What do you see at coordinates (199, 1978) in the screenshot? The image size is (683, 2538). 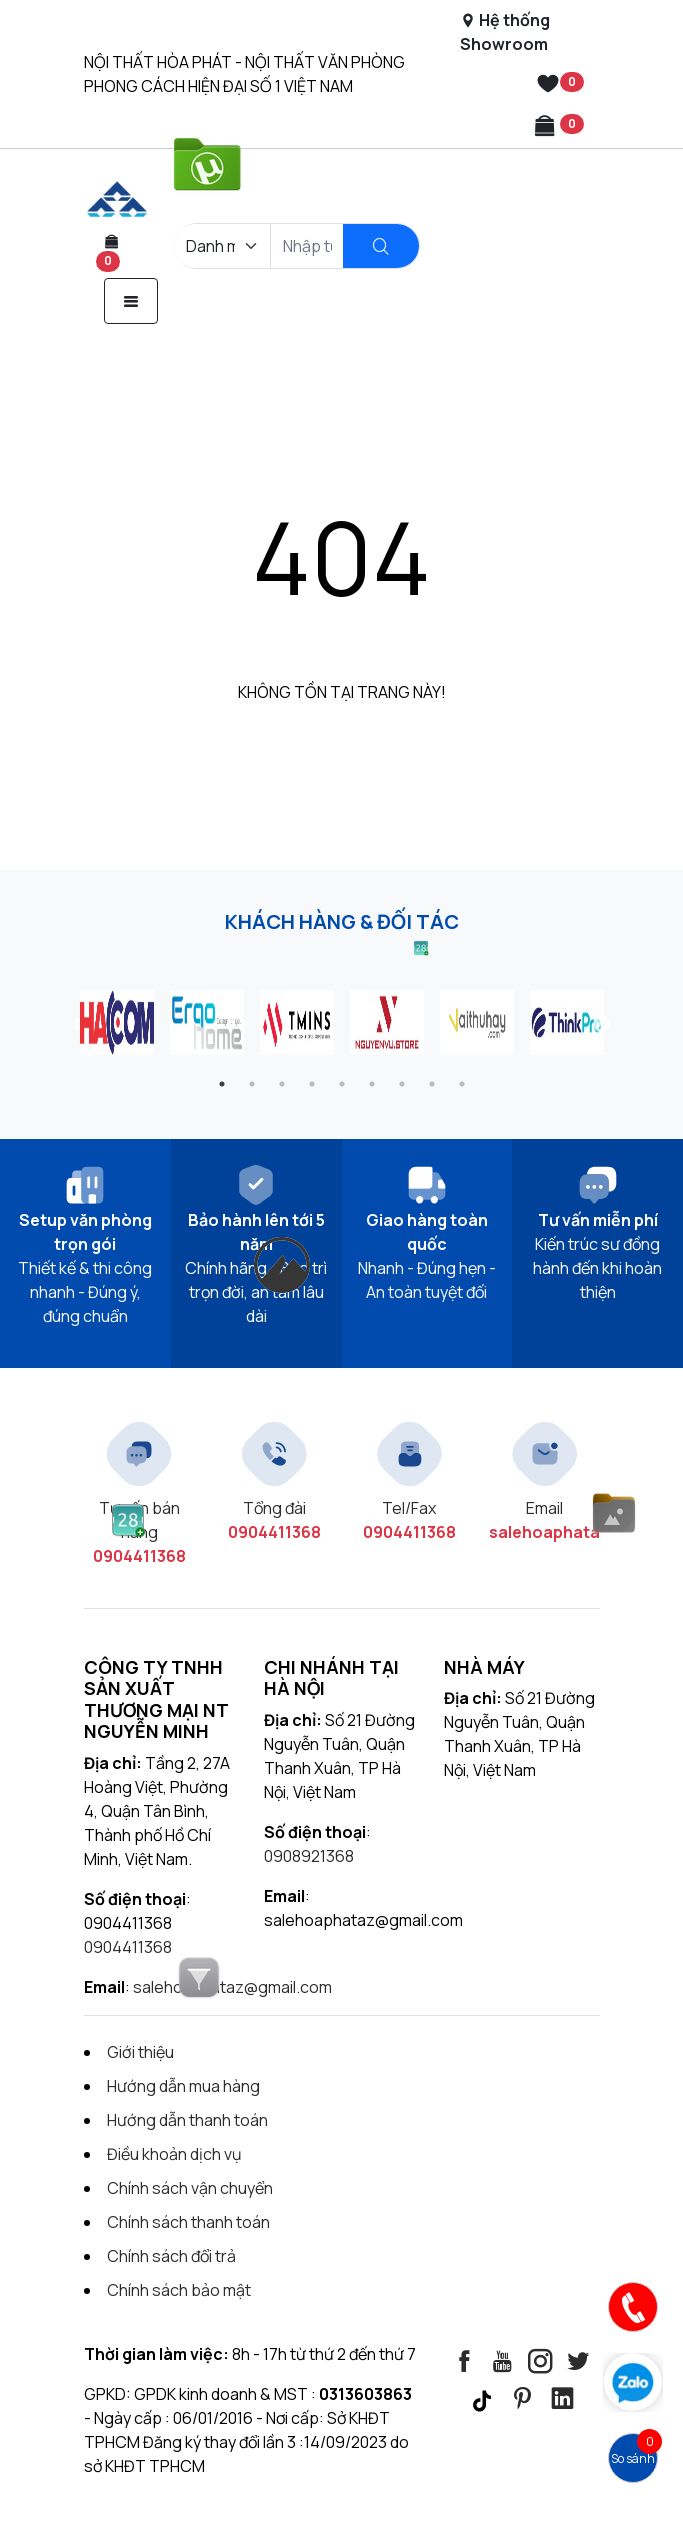 I see `access display filter settings` at bounding box center [199, 1978].